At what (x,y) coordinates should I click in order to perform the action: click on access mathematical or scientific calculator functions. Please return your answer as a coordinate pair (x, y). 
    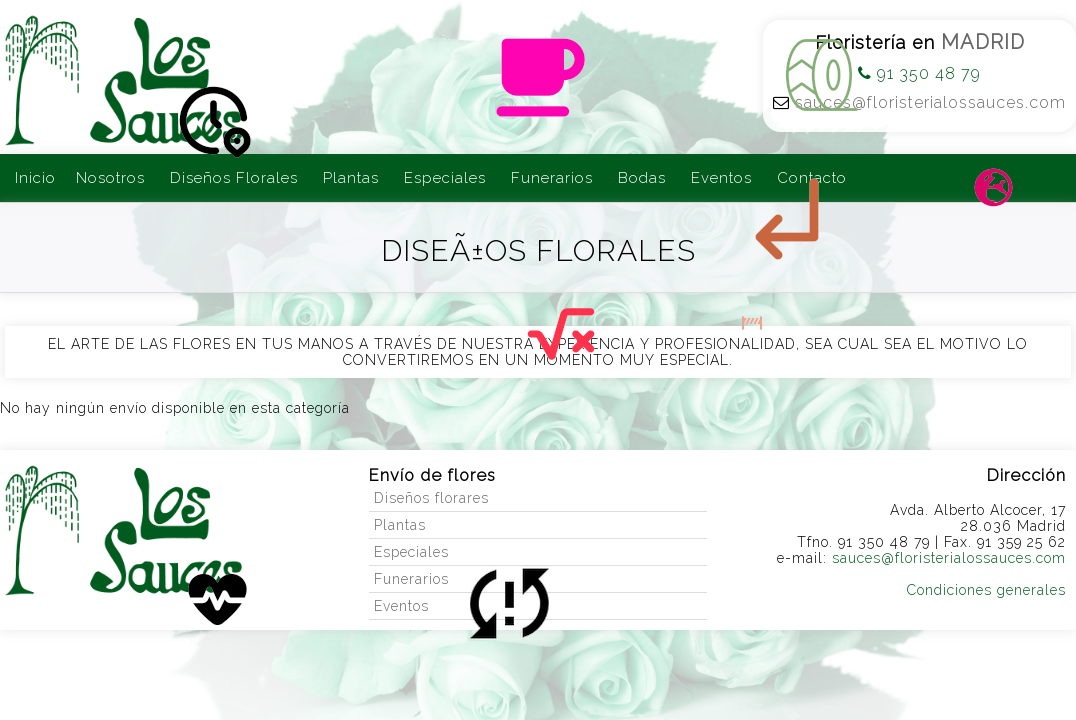
    Looking at the image, I should click on (561, 334).